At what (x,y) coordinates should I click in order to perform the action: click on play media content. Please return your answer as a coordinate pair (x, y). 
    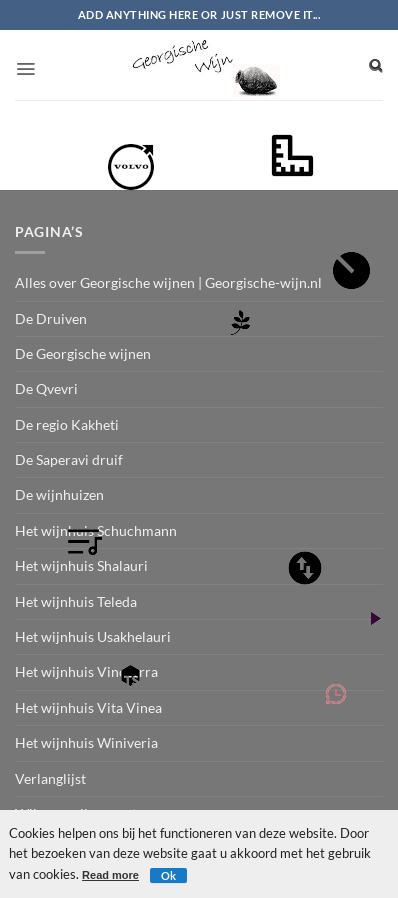
    Looking at the image, I should click on (374, 618).